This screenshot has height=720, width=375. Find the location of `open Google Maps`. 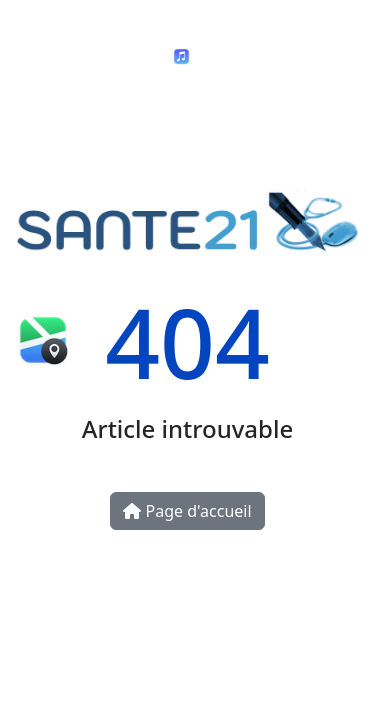

open Google Maps is located at coordinates (43, 340).